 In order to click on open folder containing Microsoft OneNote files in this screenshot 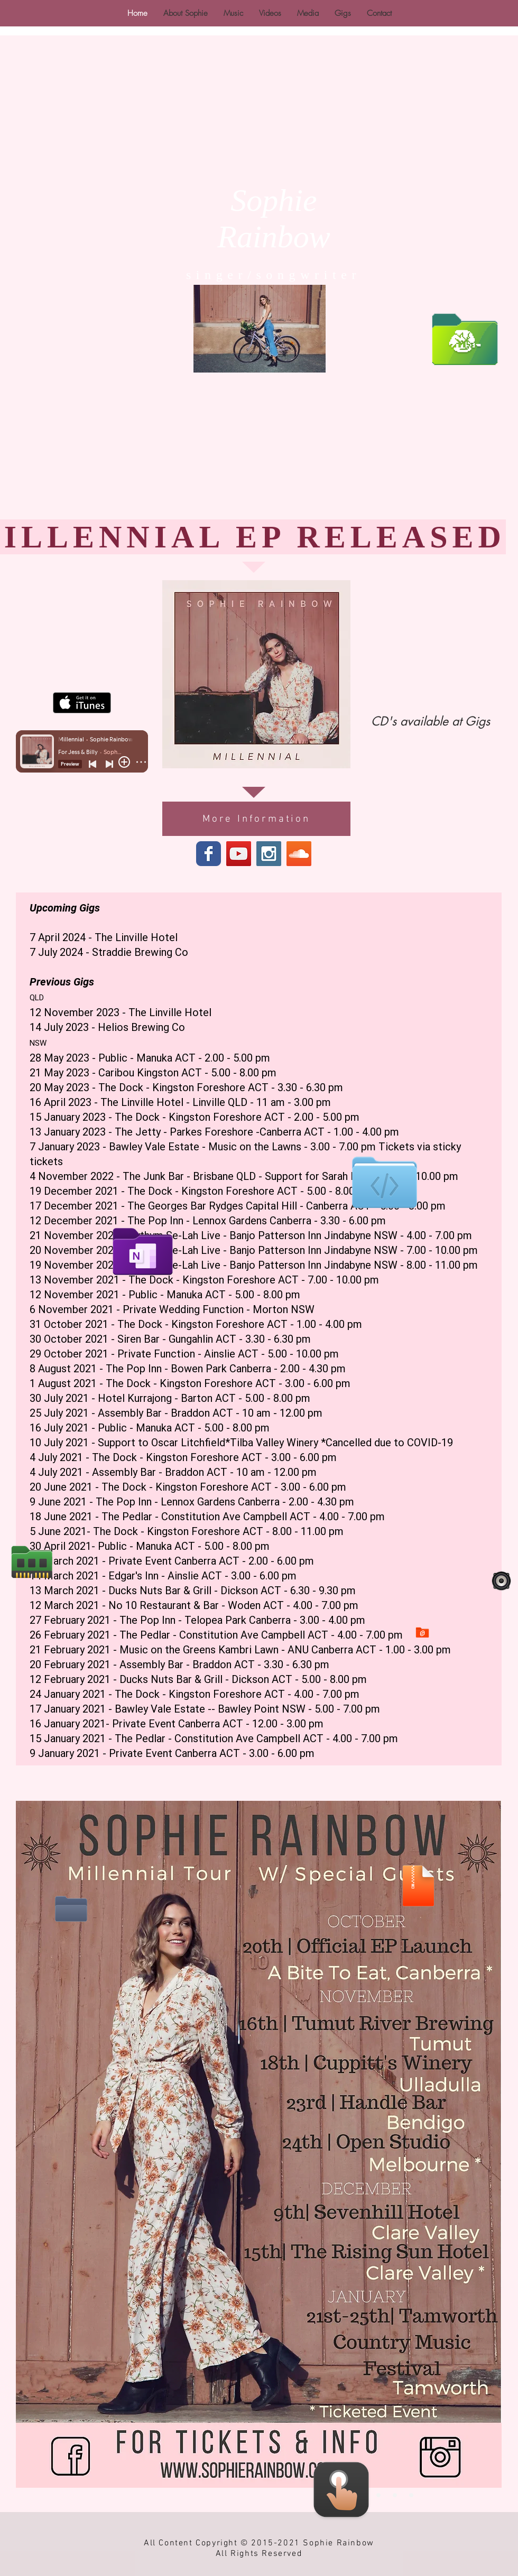, I will do `click(142, 1253)`.